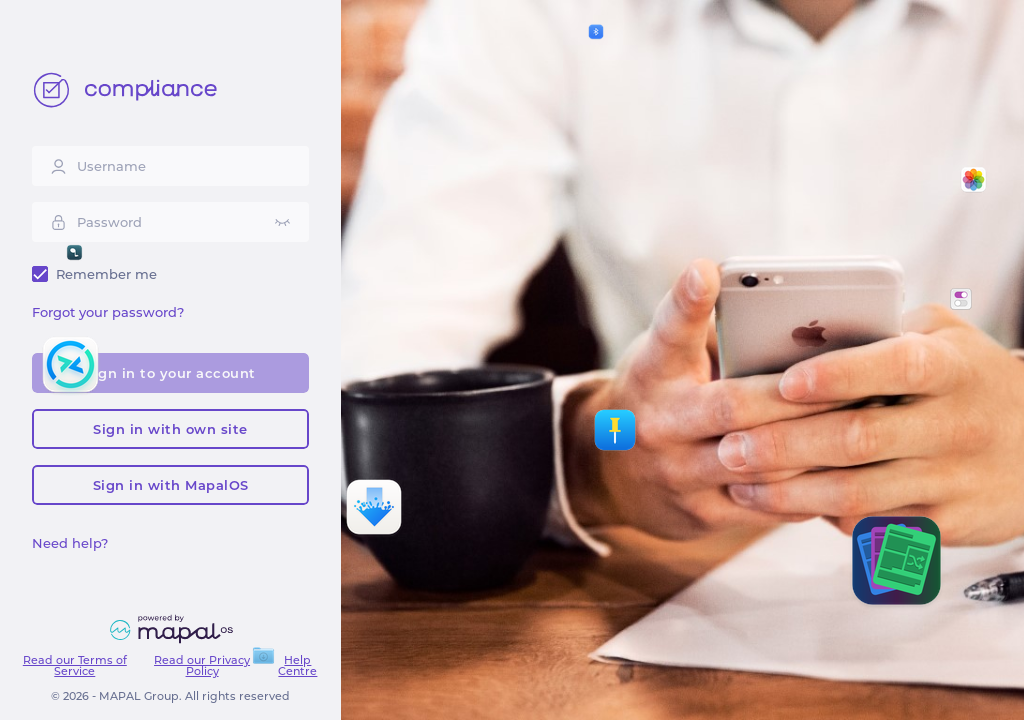  Describe the element at coordinates (896, 560) in the screenshot. I see `open pdf arranger app` at that location.